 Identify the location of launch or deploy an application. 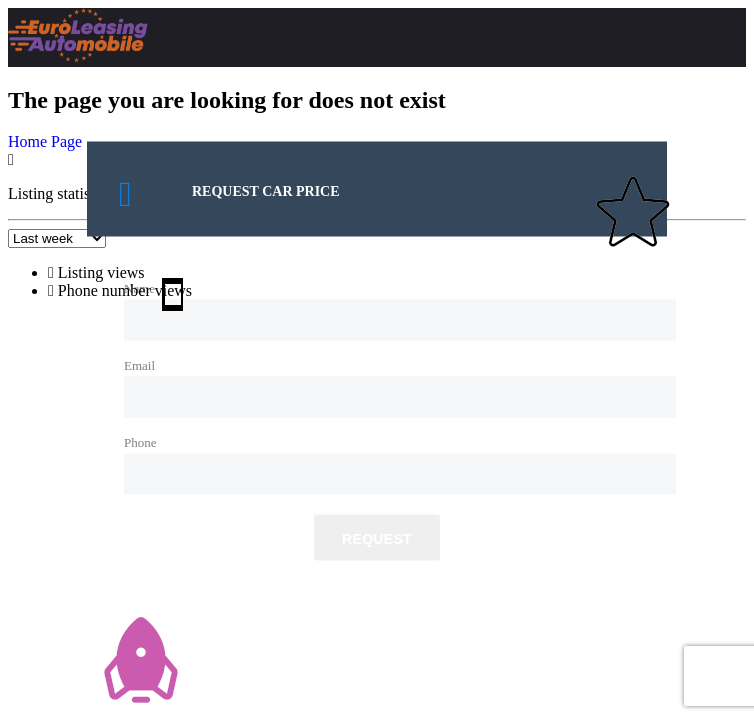
(141, 663).